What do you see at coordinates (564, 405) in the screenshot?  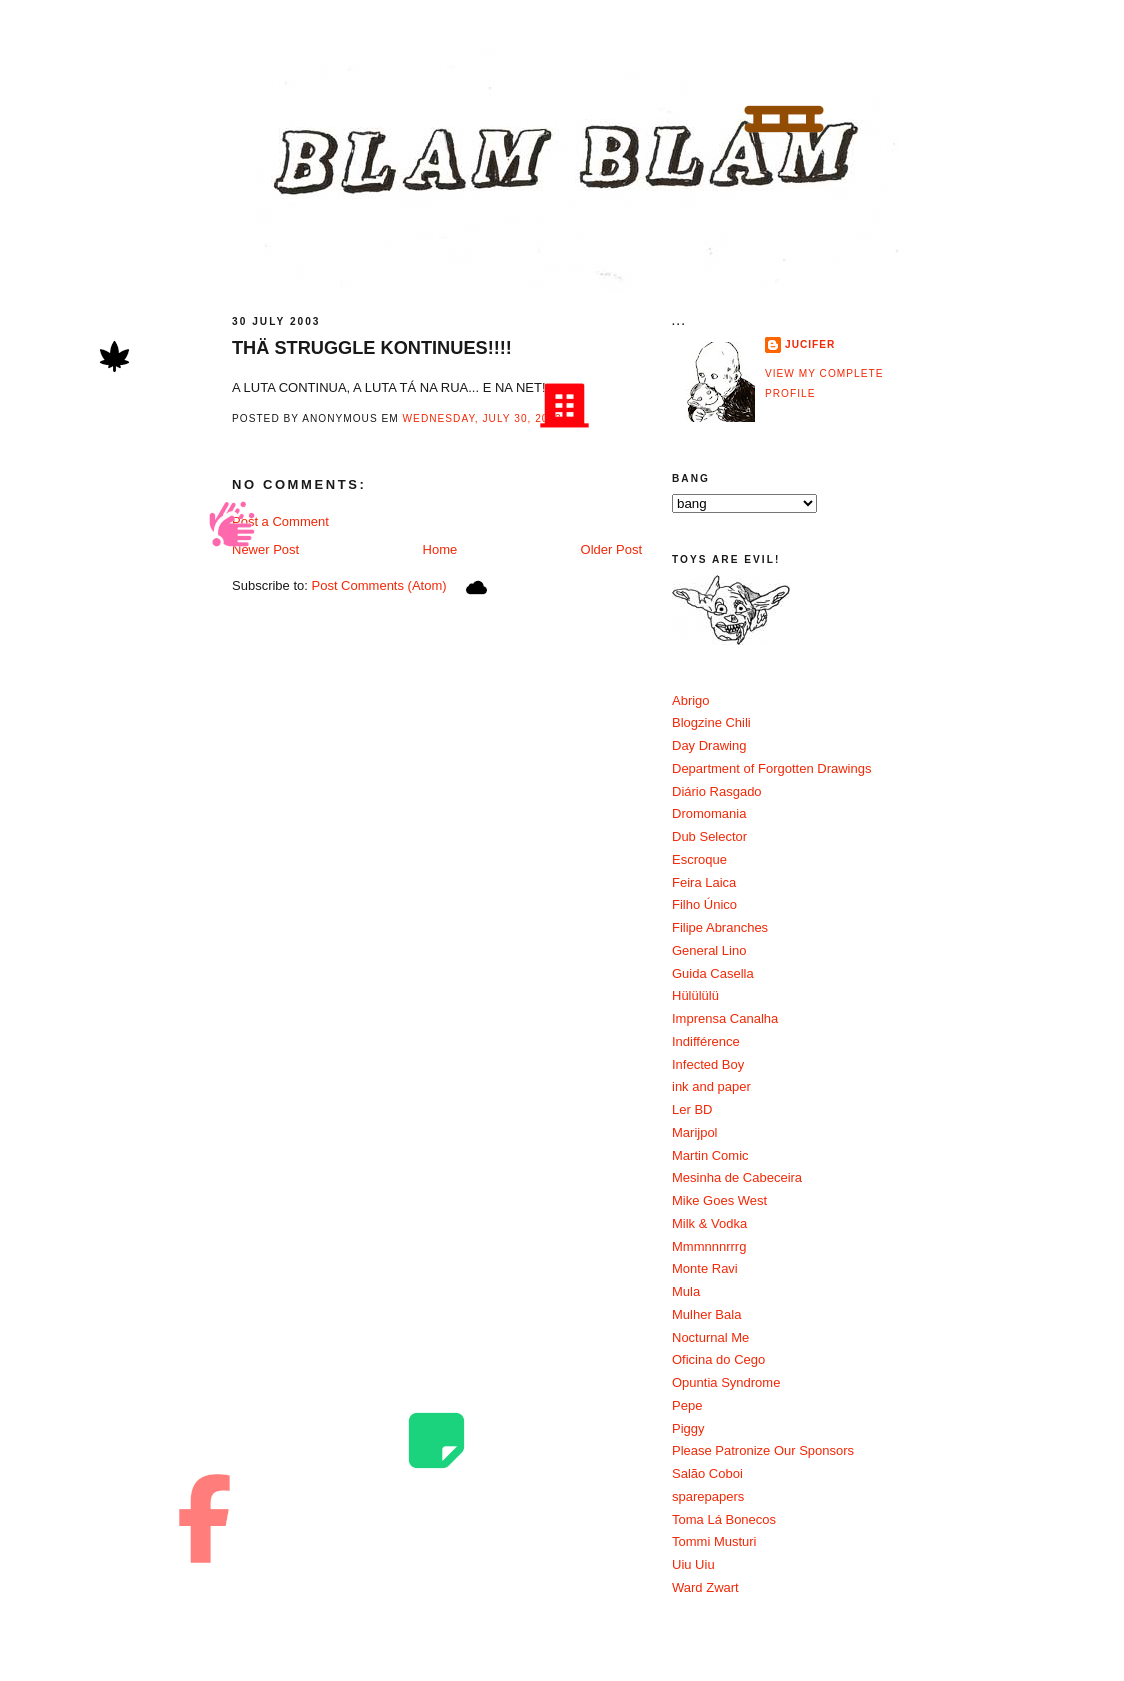 I see `view building or property details` at bounding box center [564, 405].